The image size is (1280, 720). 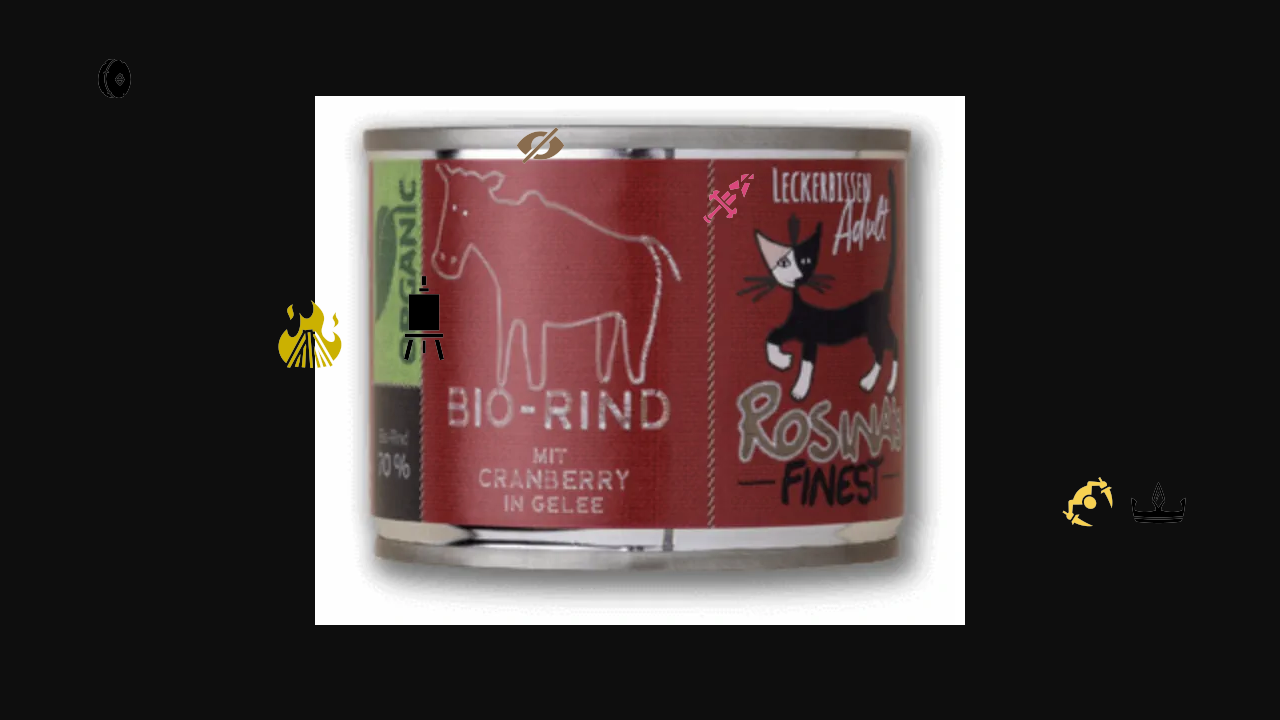 I want to click on indicates premium or VIP membership status, so click(x=1158, y=502).